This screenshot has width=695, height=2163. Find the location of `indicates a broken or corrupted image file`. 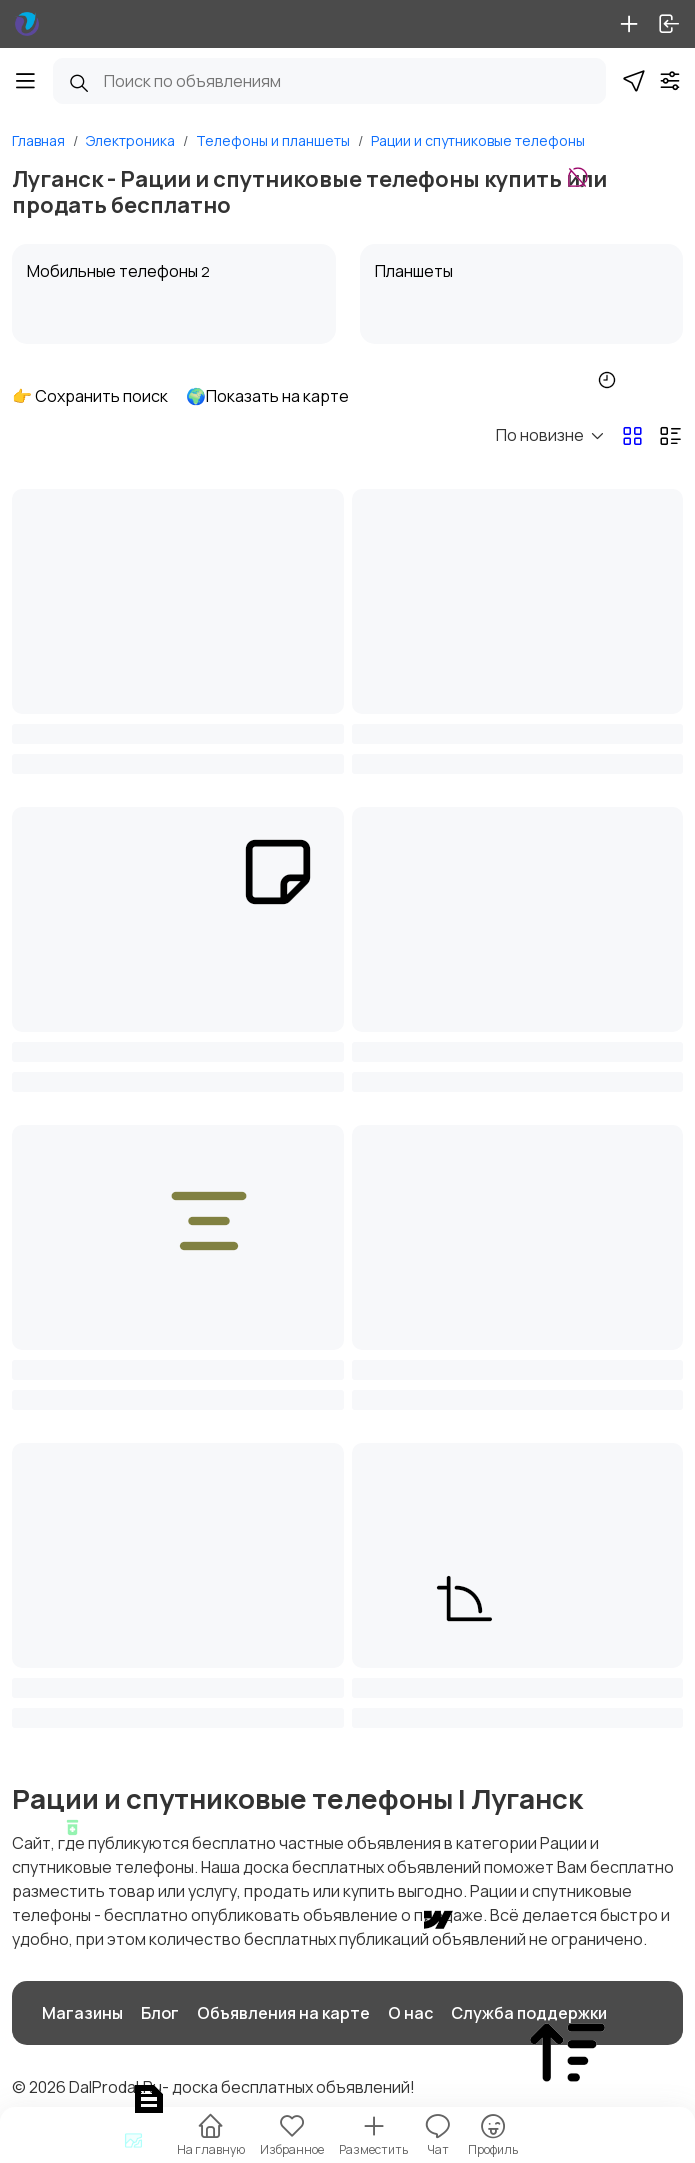

indicates a broken or corrupted image file is located at coordinates (133, 2140).